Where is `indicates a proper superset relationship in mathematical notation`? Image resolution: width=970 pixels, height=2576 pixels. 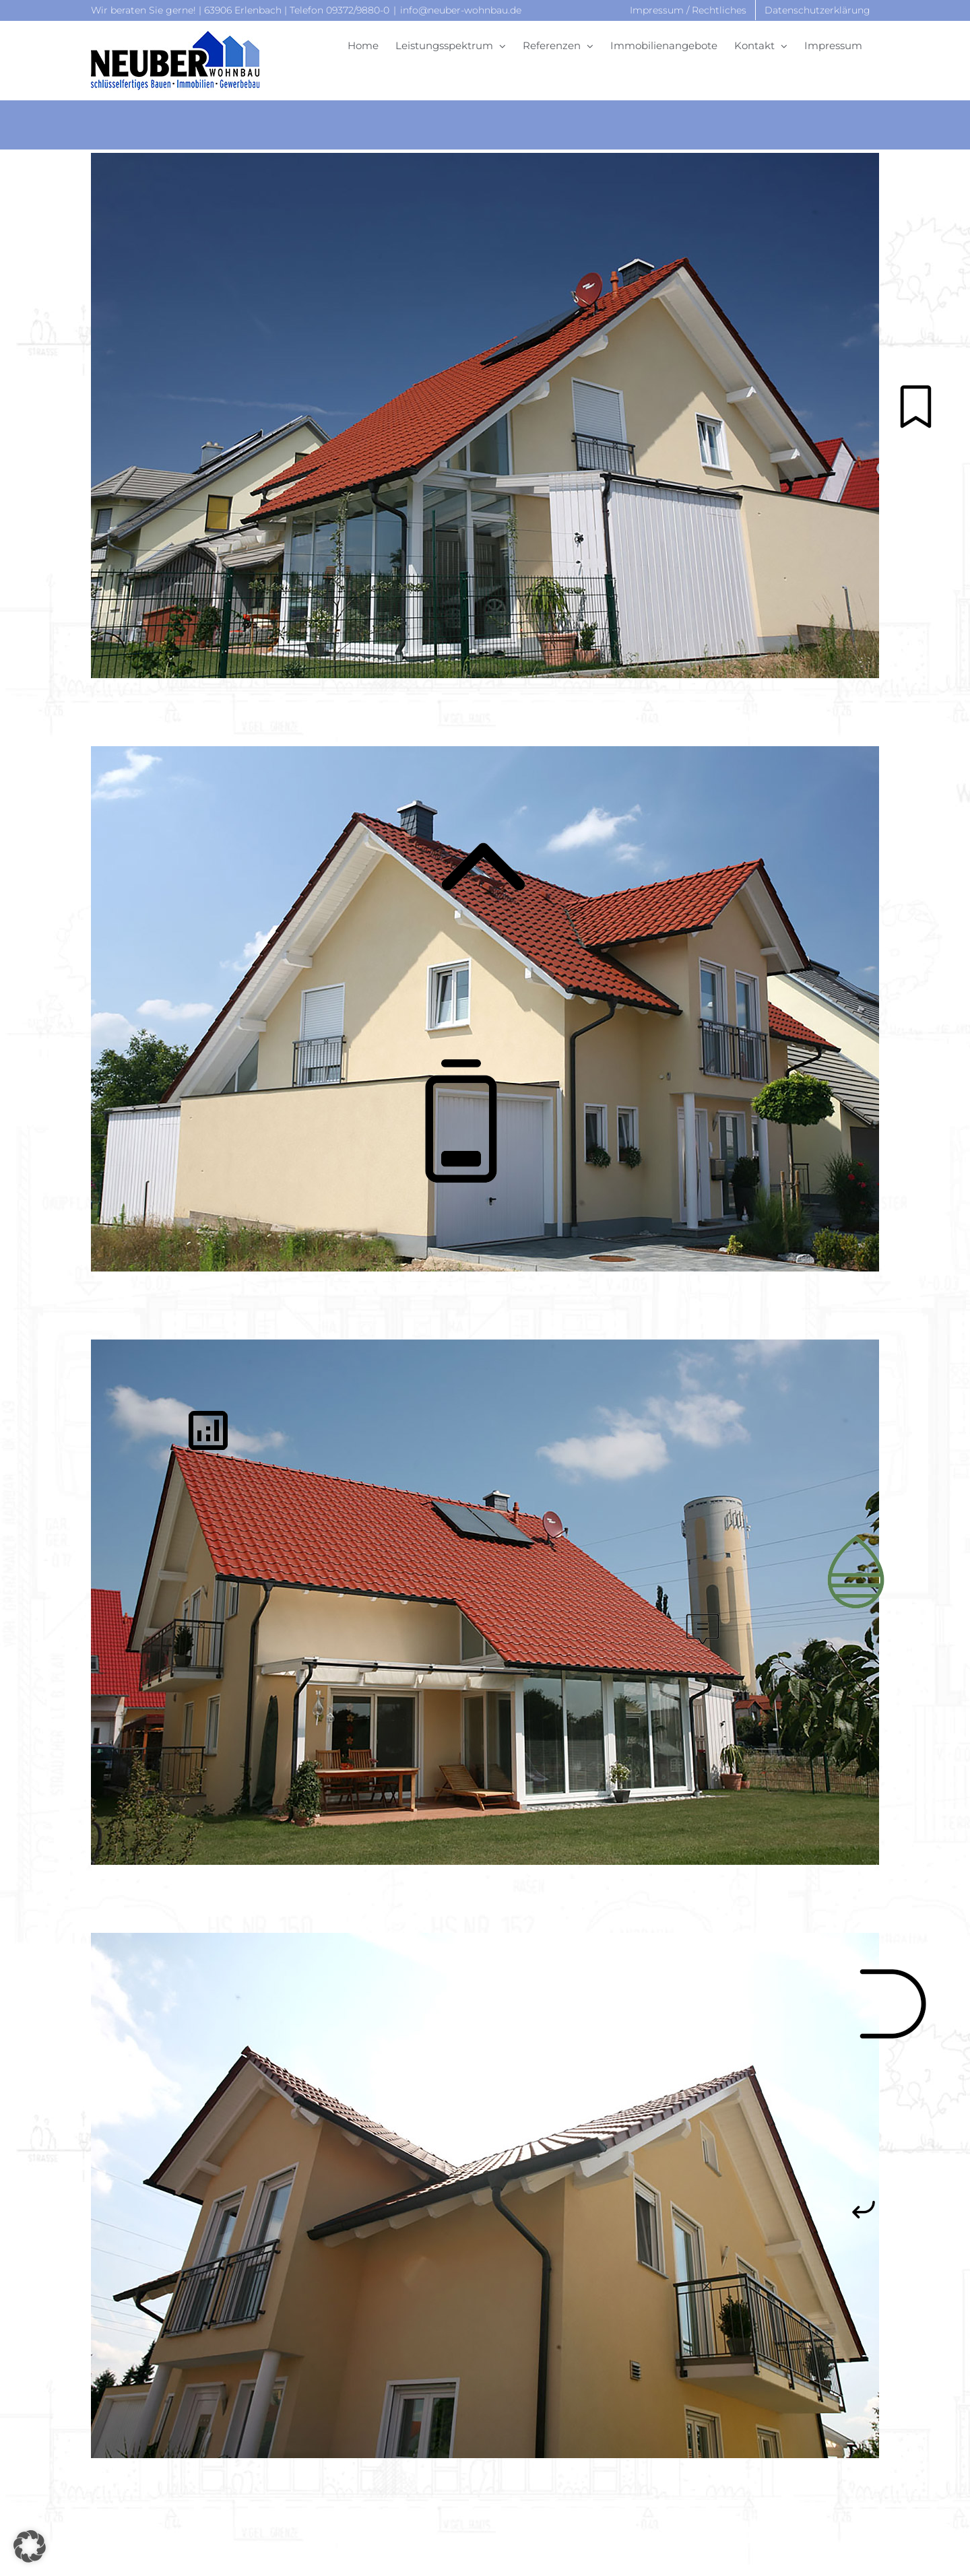 indicates a proper superset relationship in mathematical notation is located at coordinates (888, 2004).